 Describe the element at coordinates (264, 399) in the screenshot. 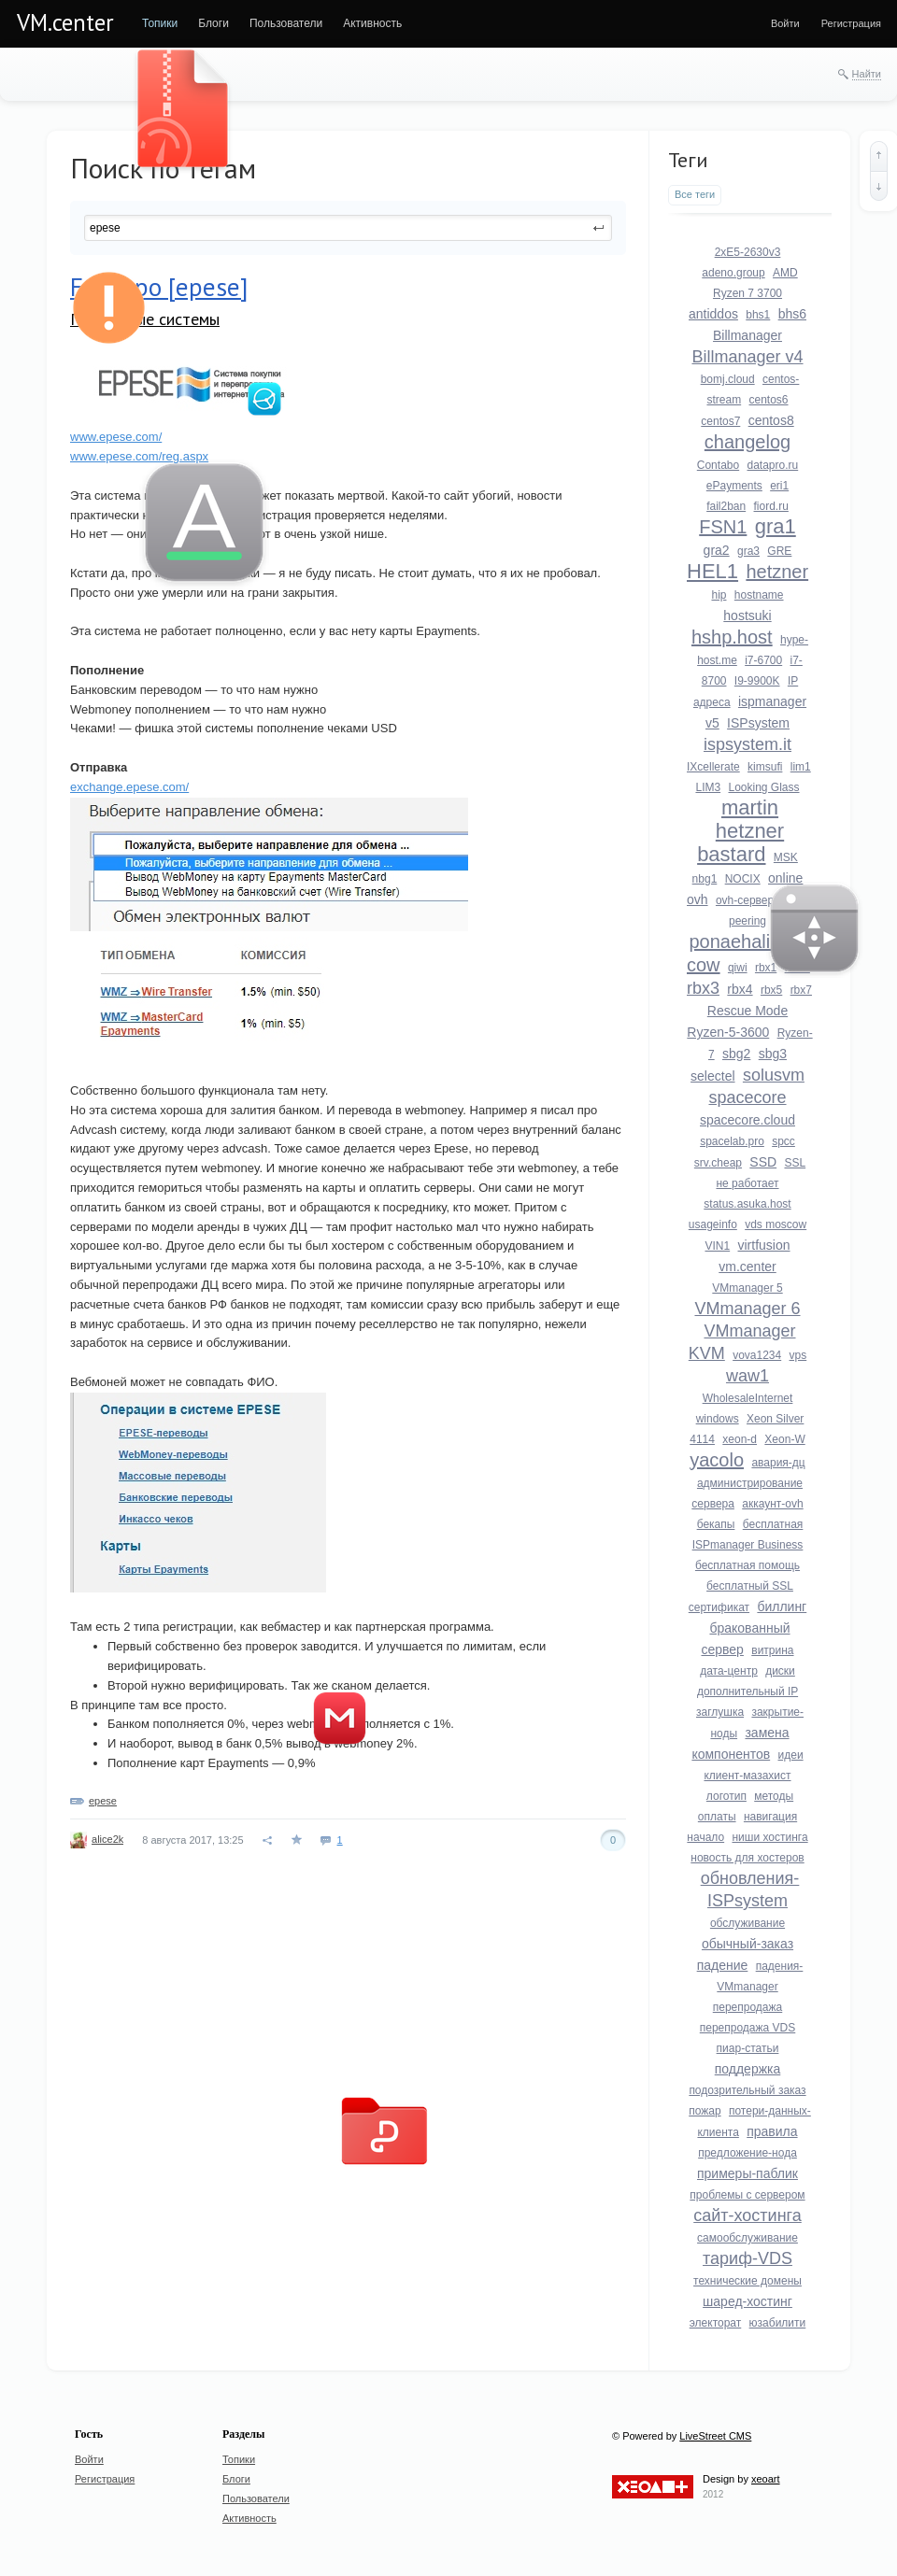

I see `open syncthing file synchronization app` at that location.